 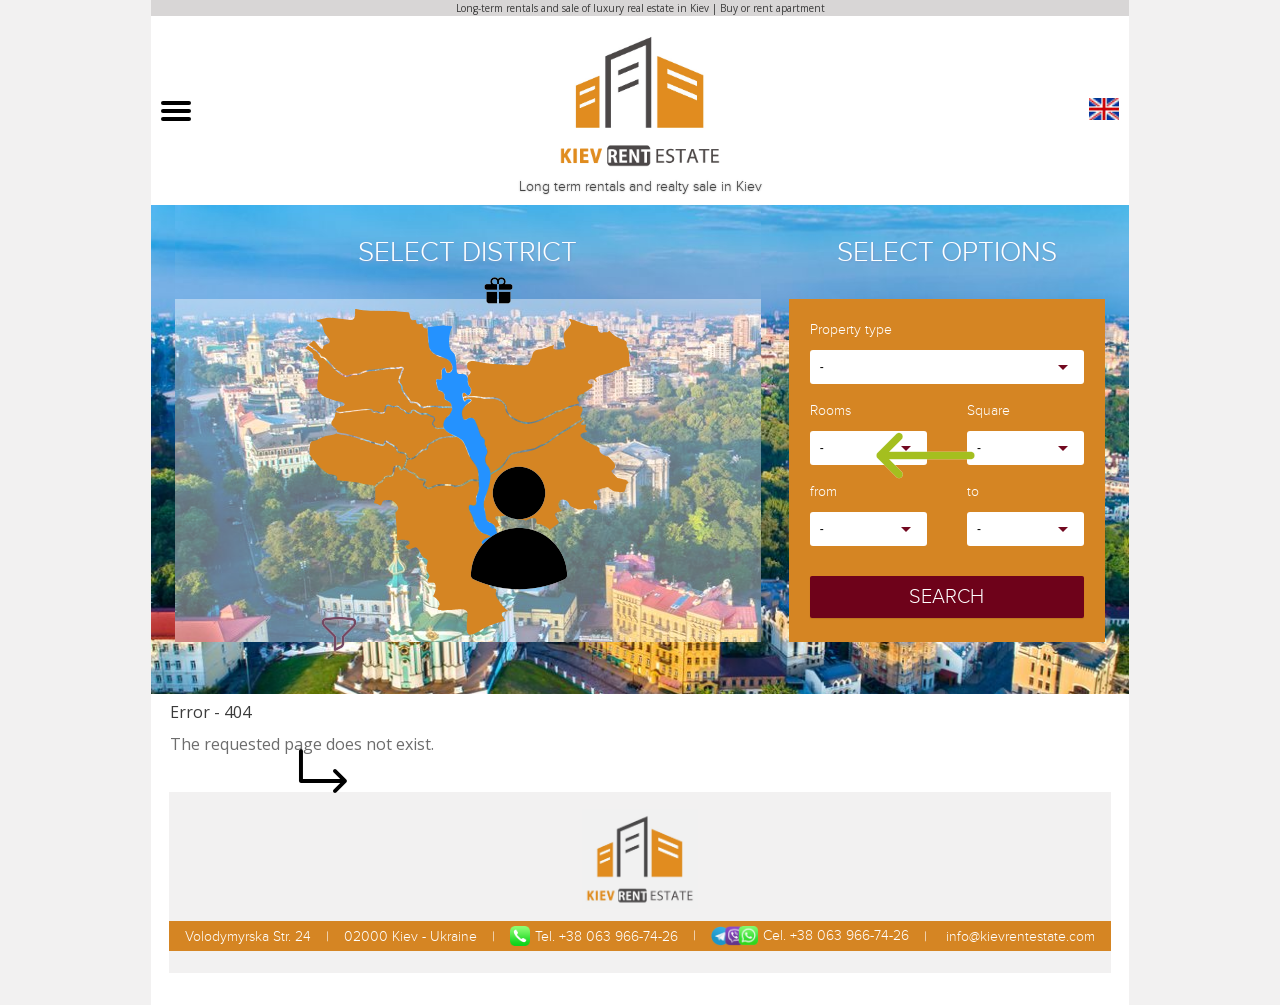 I want to click on navigate to a nested or child item, so click(x=323, y=771).